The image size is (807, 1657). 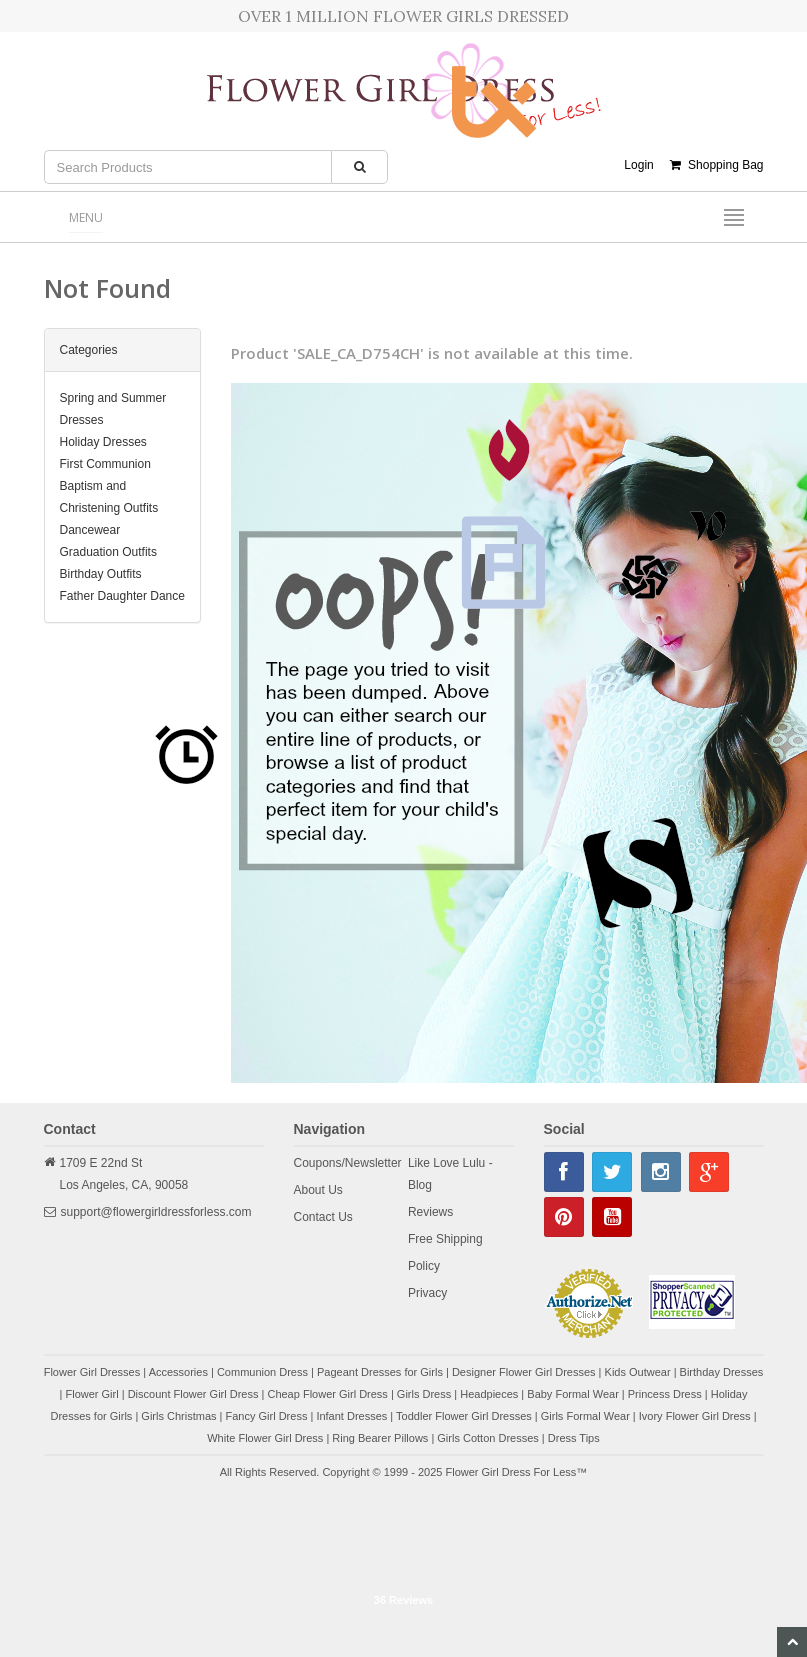 What do you see at coordinates (509, 450) in the screenshot?
I see `firewalla network security app` at bounding box center [509, 450].